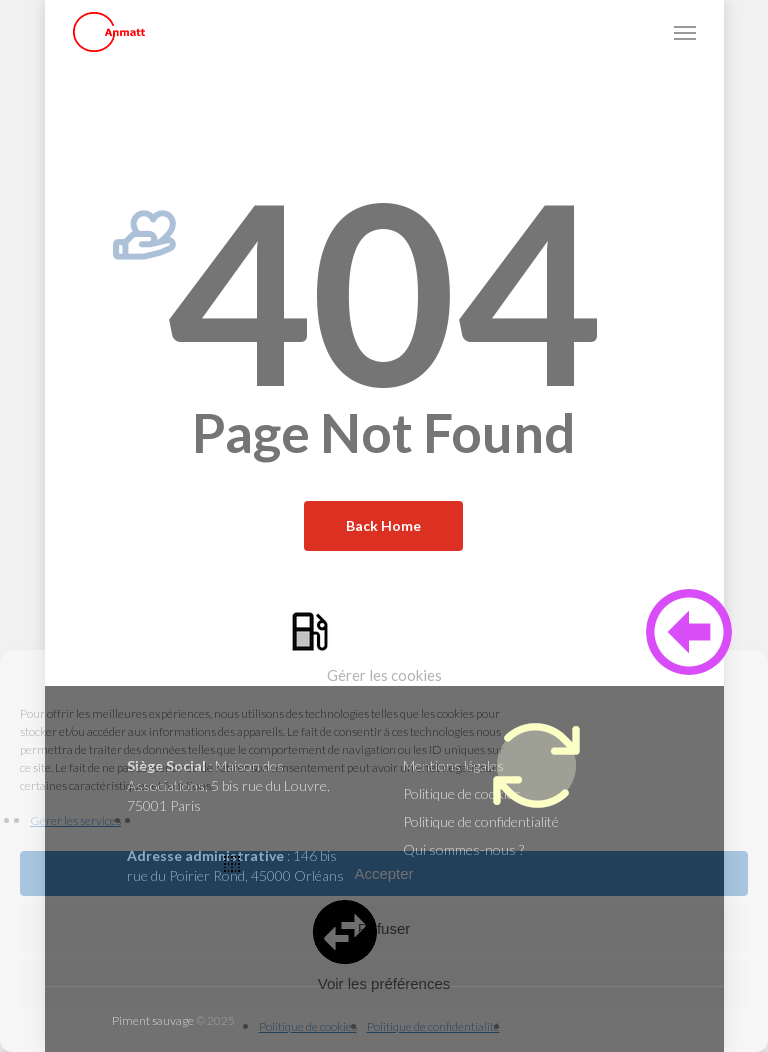 The image size is (768, 1052). What do you see at coordinates (689, 632) in the screenshot?
I see `go back to the previous screen` at bounding box center [689, 632].